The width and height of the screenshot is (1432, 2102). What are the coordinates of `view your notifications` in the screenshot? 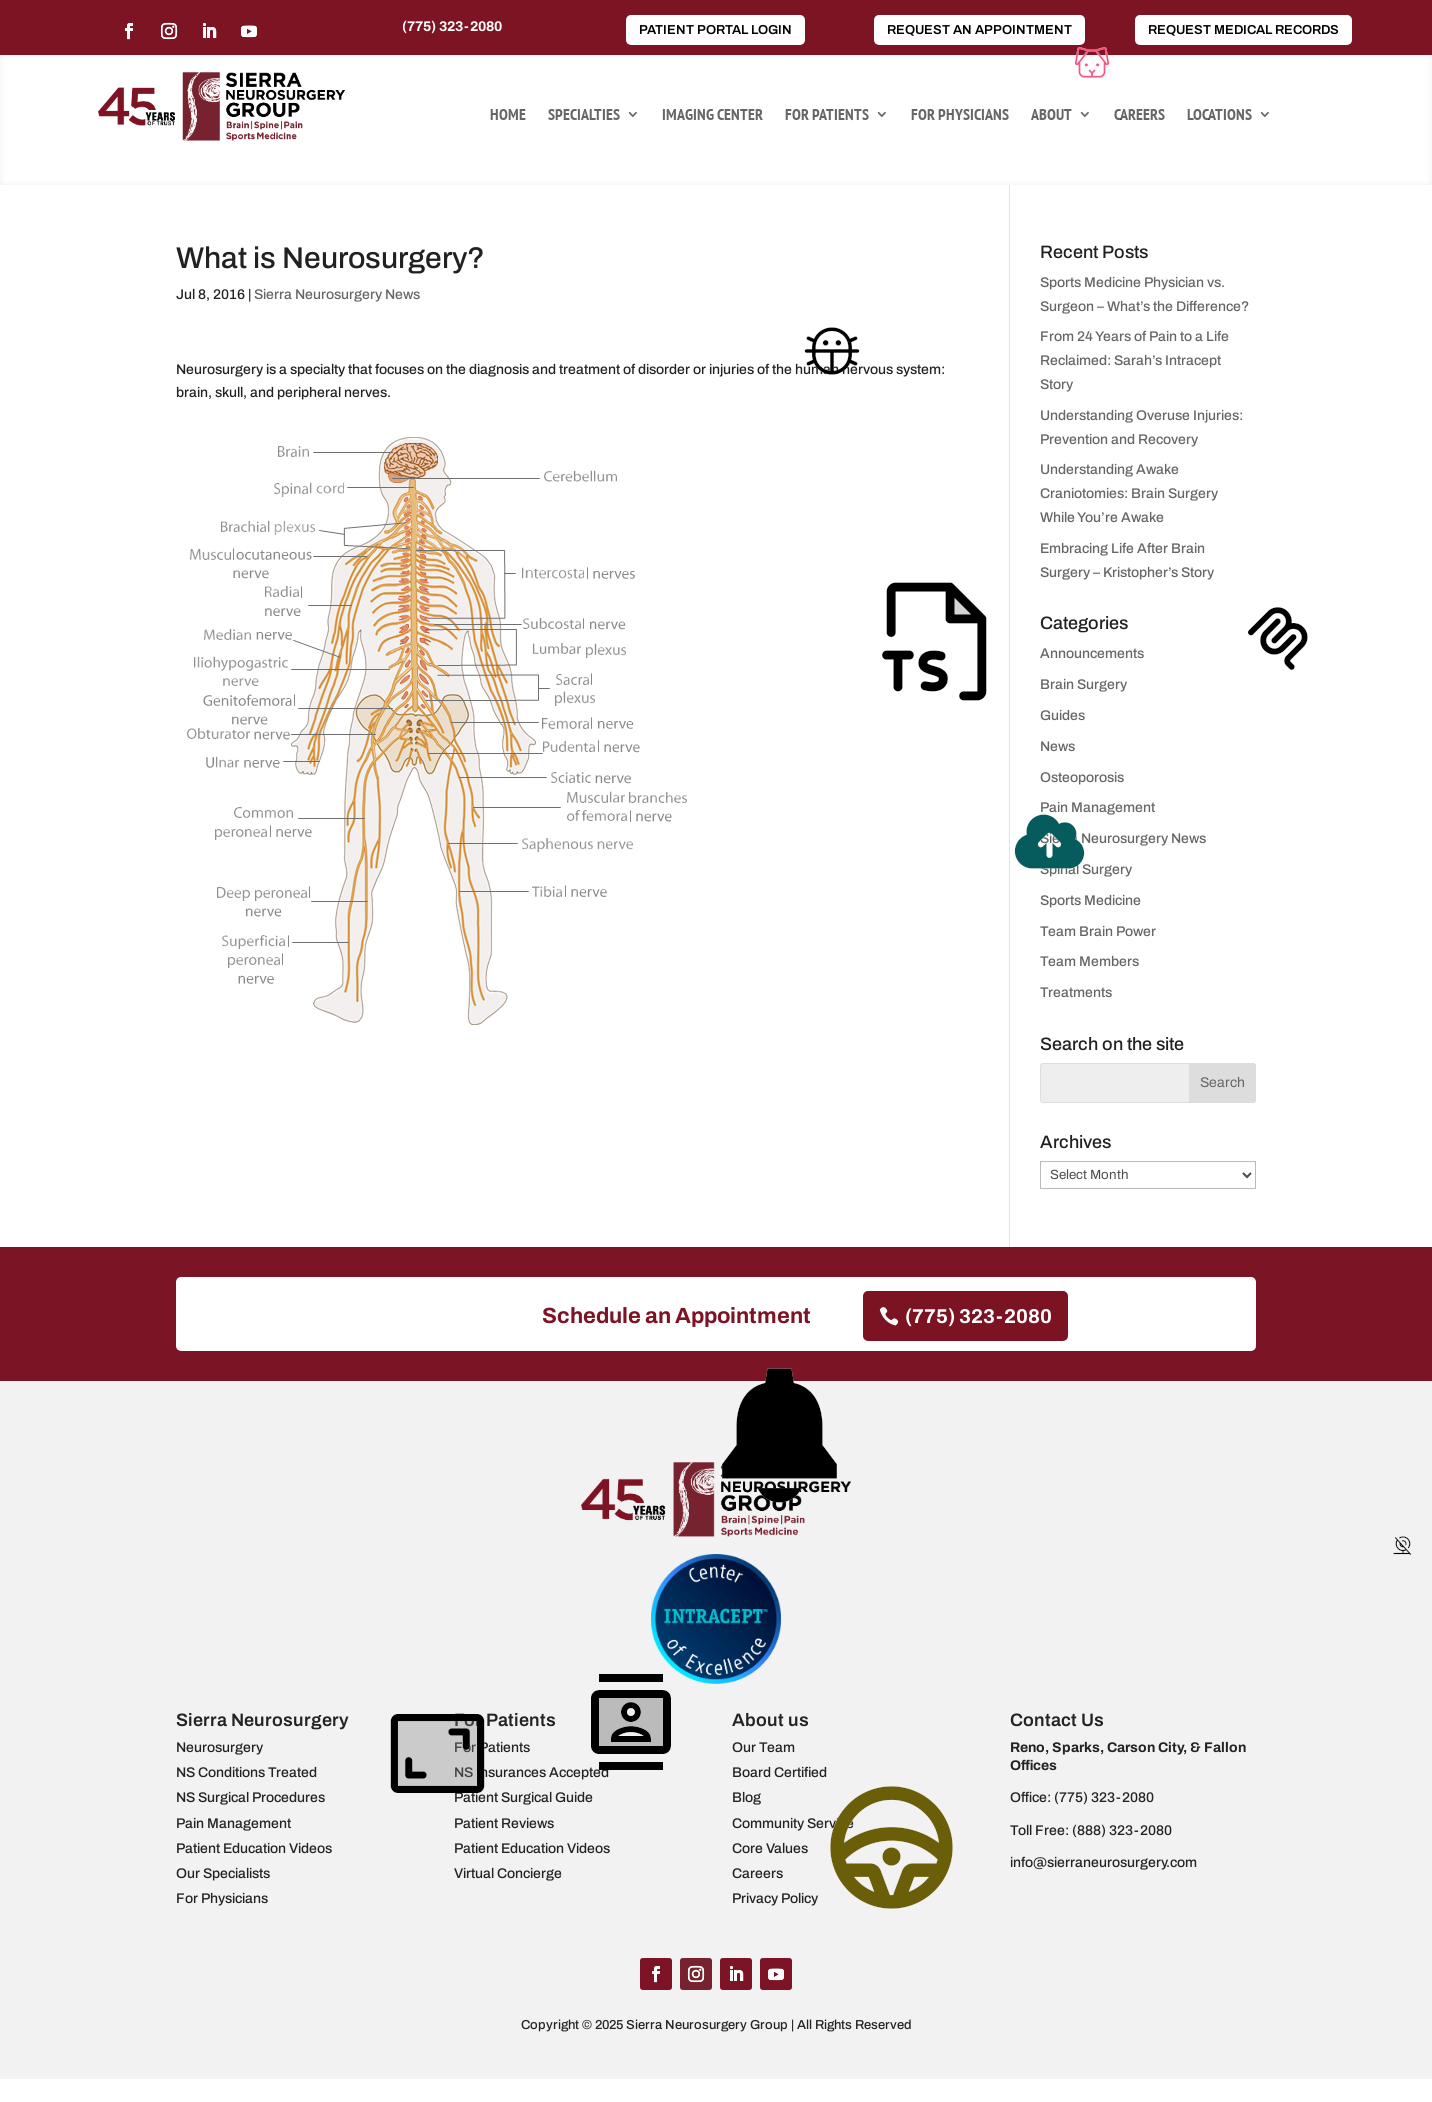 It's located at (779, 1435).